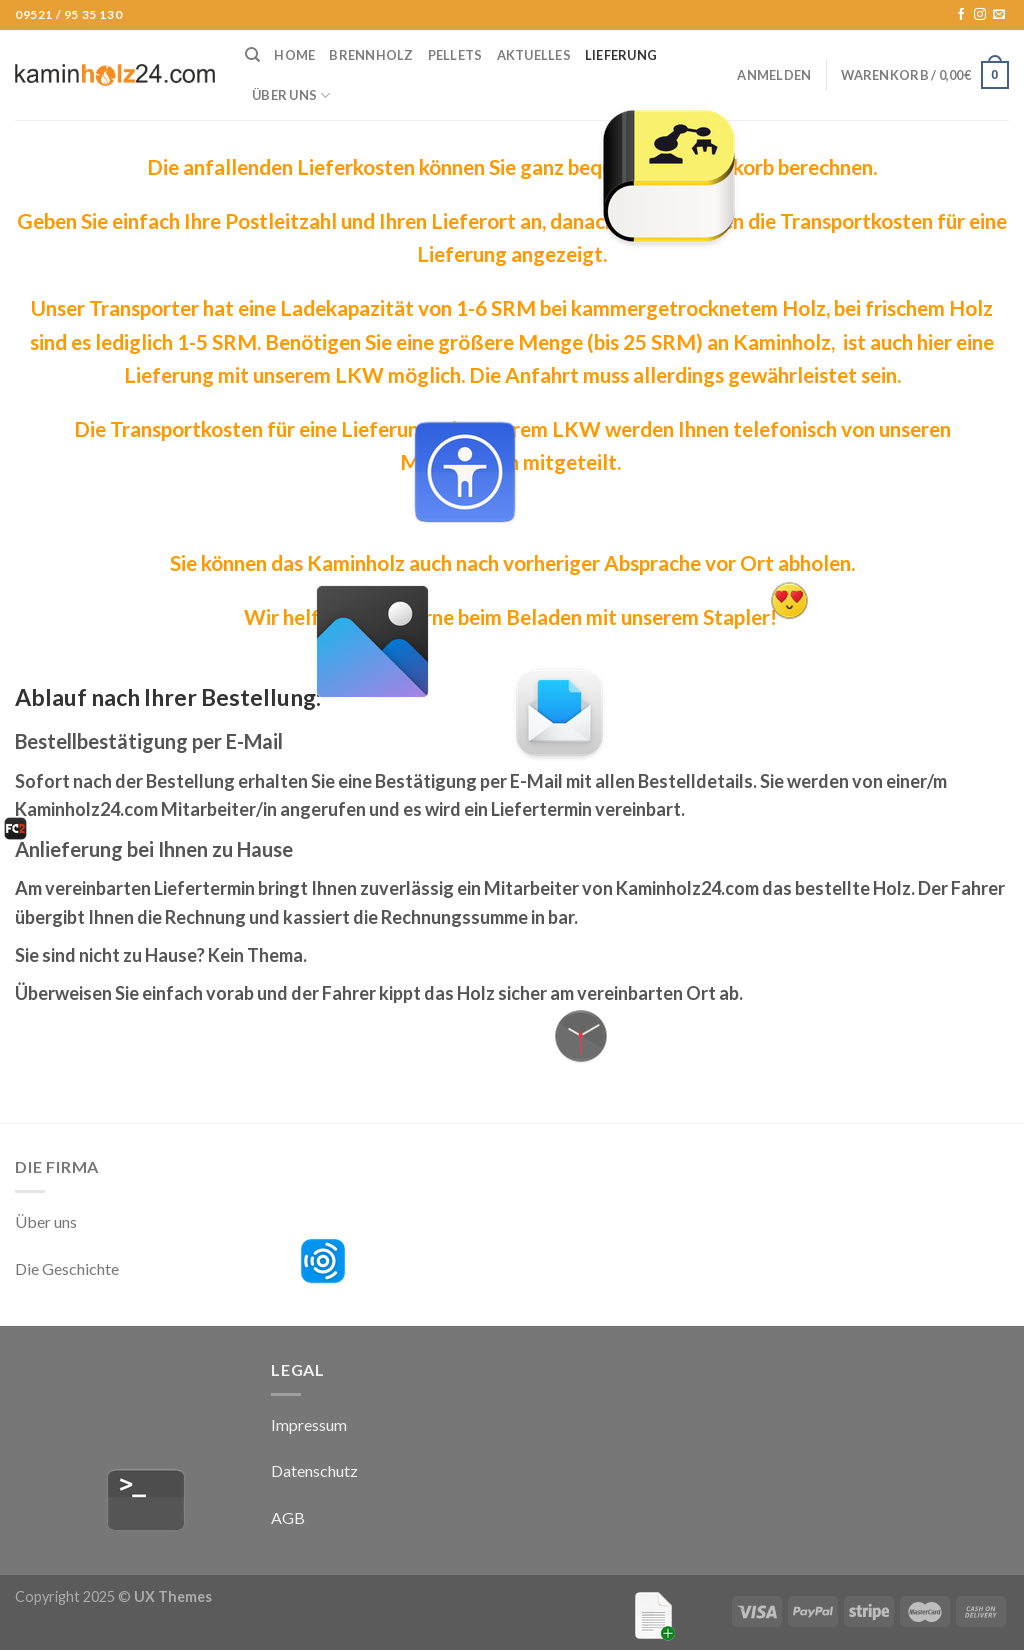 This screenshot has height=1650, width=1024. What do you see at coordinates (15, 828) in the screenshot?
I see `launch far cry 2 game` at bounding box center [15, 828].